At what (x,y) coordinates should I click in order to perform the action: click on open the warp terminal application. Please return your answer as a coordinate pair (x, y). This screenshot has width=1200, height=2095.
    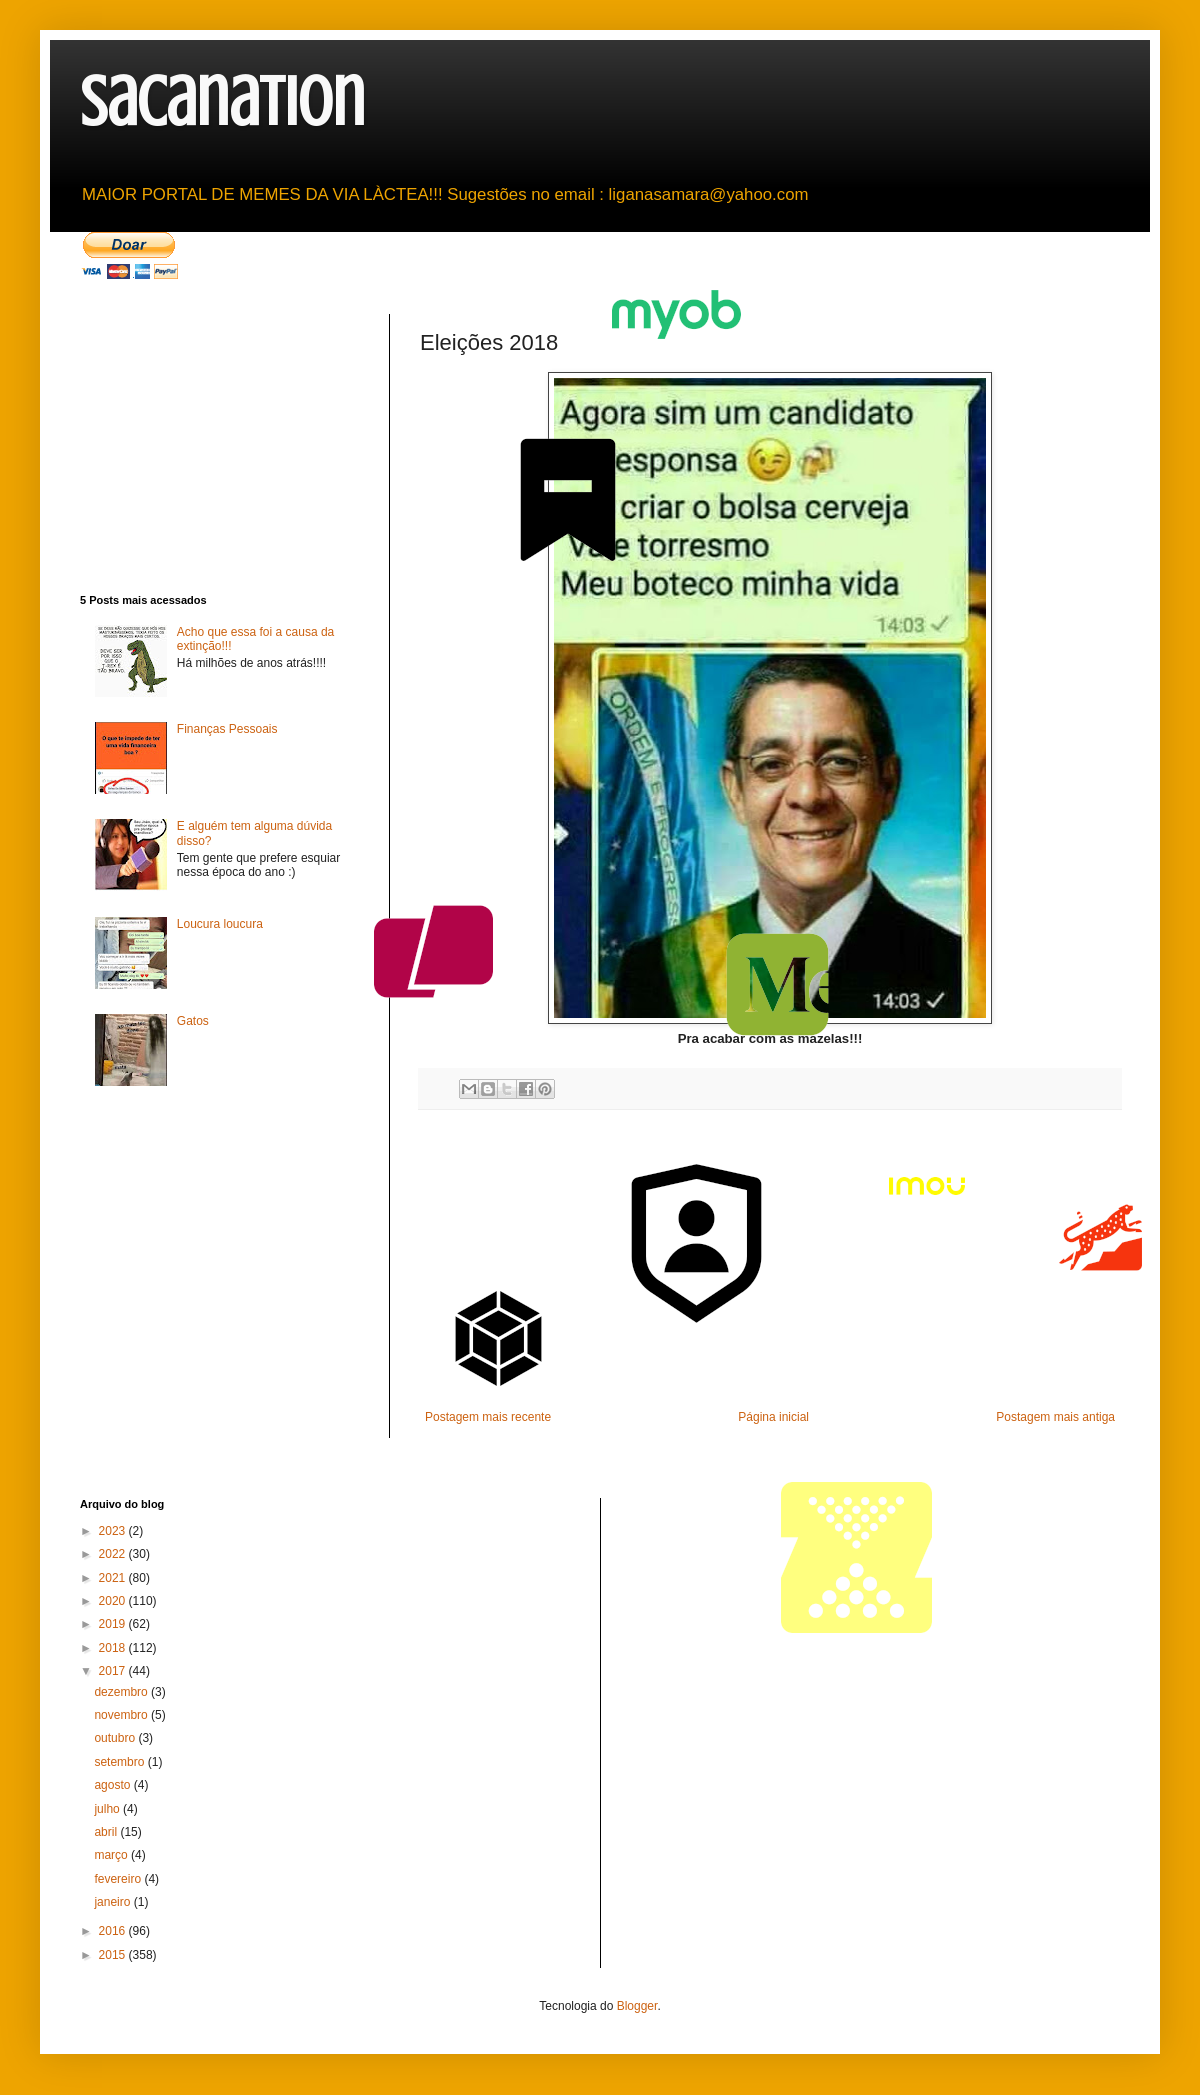
    Looking at the image, I should click on (433, 951).